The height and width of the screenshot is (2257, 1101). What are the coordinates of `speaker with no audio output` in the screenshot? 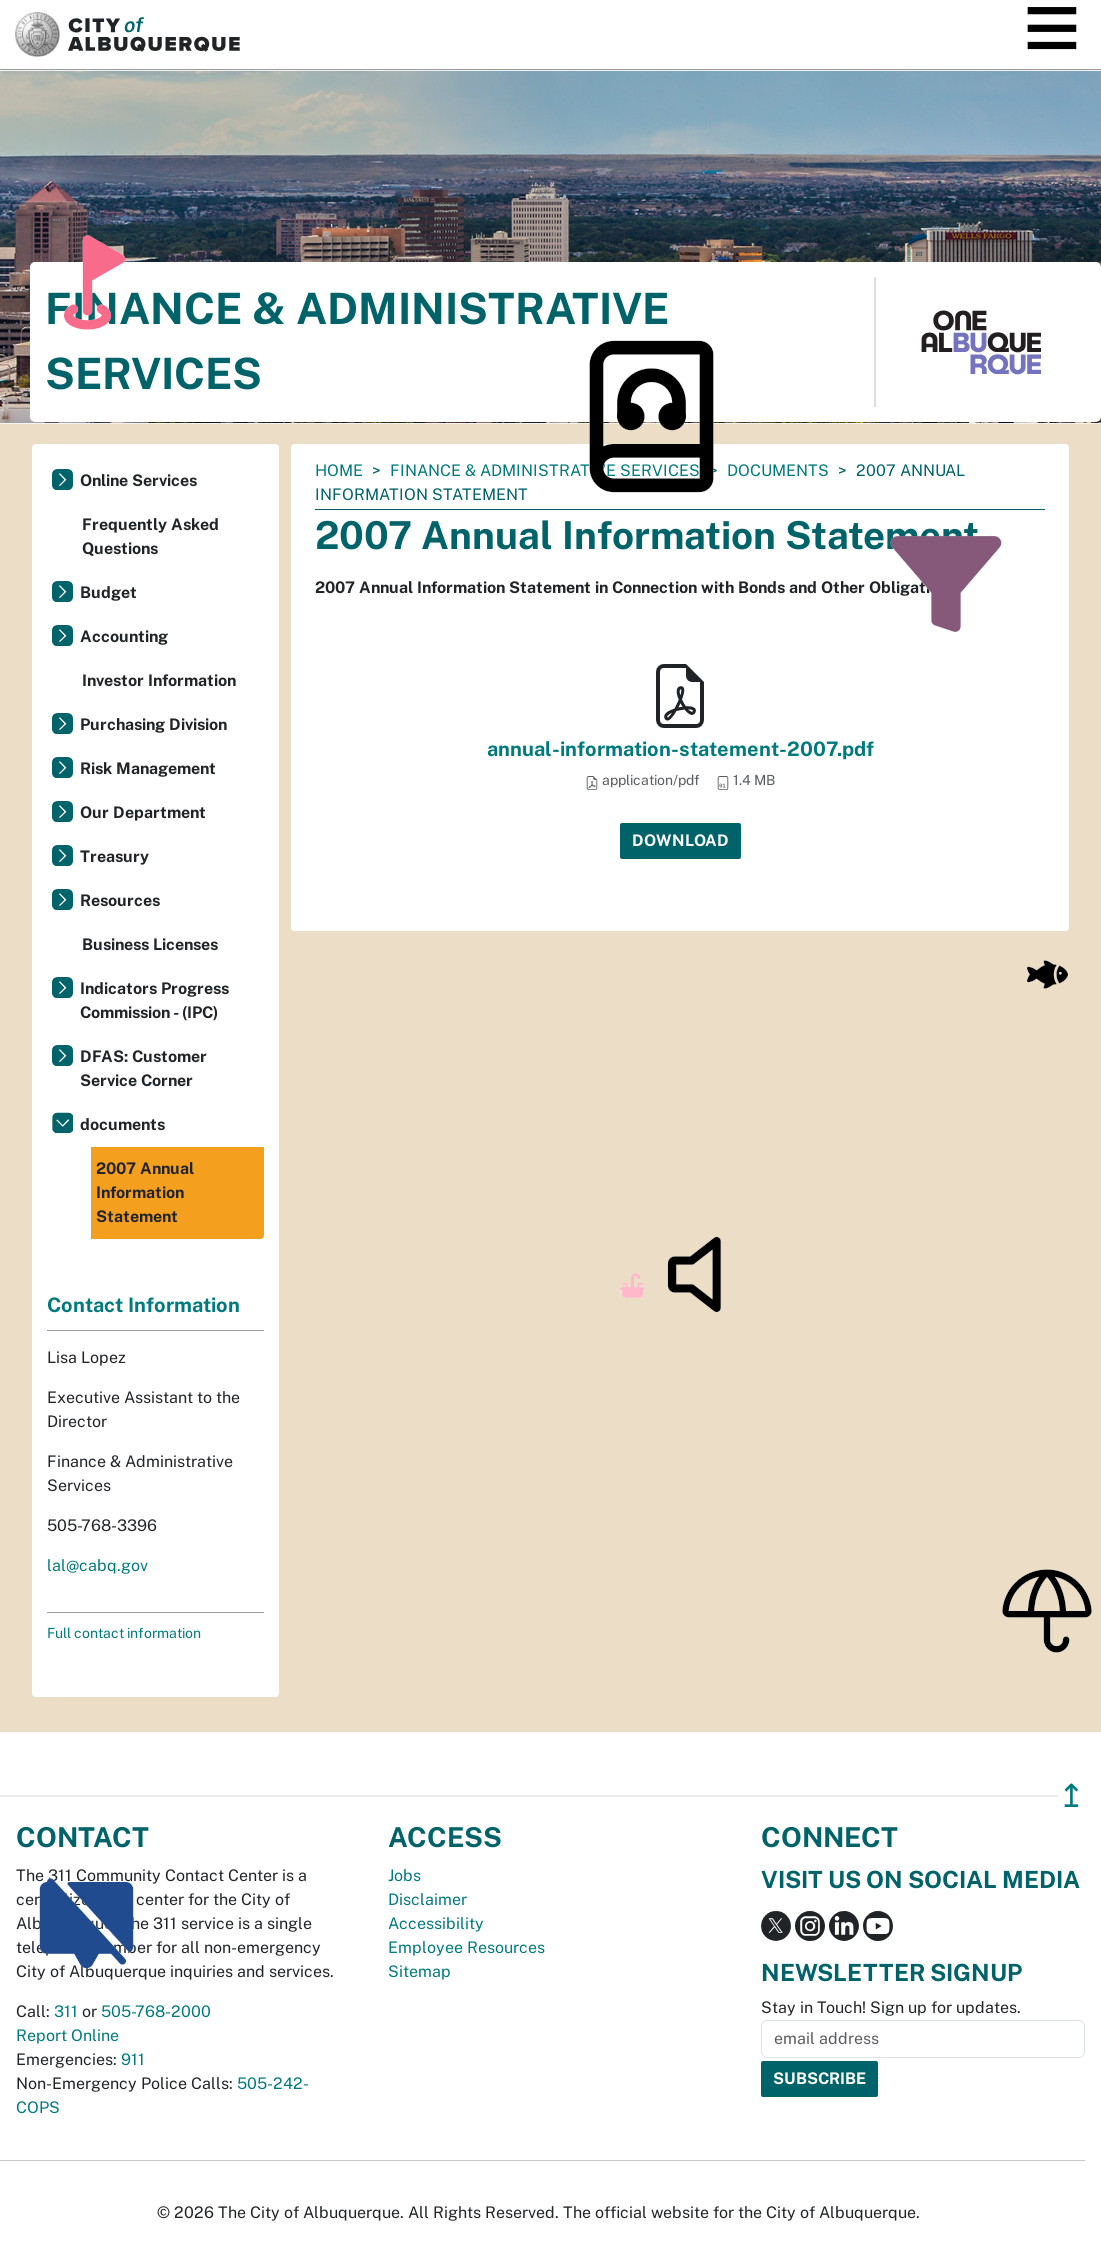 It's located at (705, 1274).